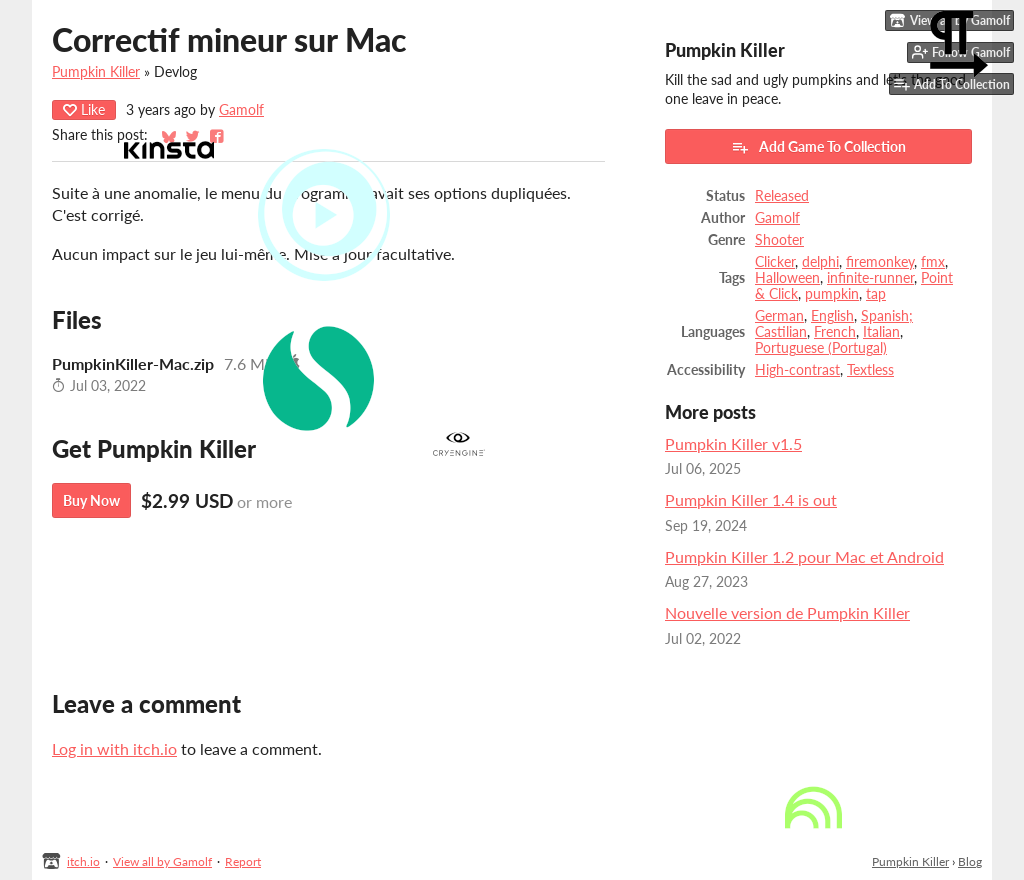 This screenshot has height=880, width=1024. What do you see at coordinates (169, 150) in the screenshot?
I see `Kinsta web hosting service logo` at bounding box center [169, 150].